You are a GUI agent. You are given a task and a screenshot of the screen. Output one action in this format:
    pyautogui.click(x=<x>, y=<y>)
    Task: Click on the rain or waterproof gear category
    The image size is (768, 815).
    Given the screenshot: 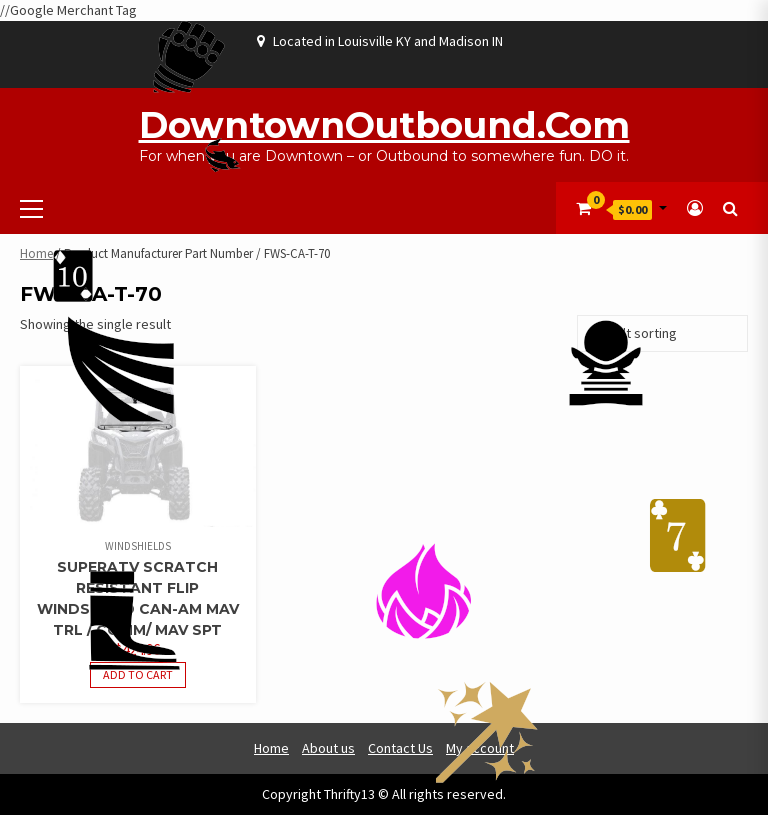 What is the action you would take?
    pyautogui.click(x=134, y=620)
    